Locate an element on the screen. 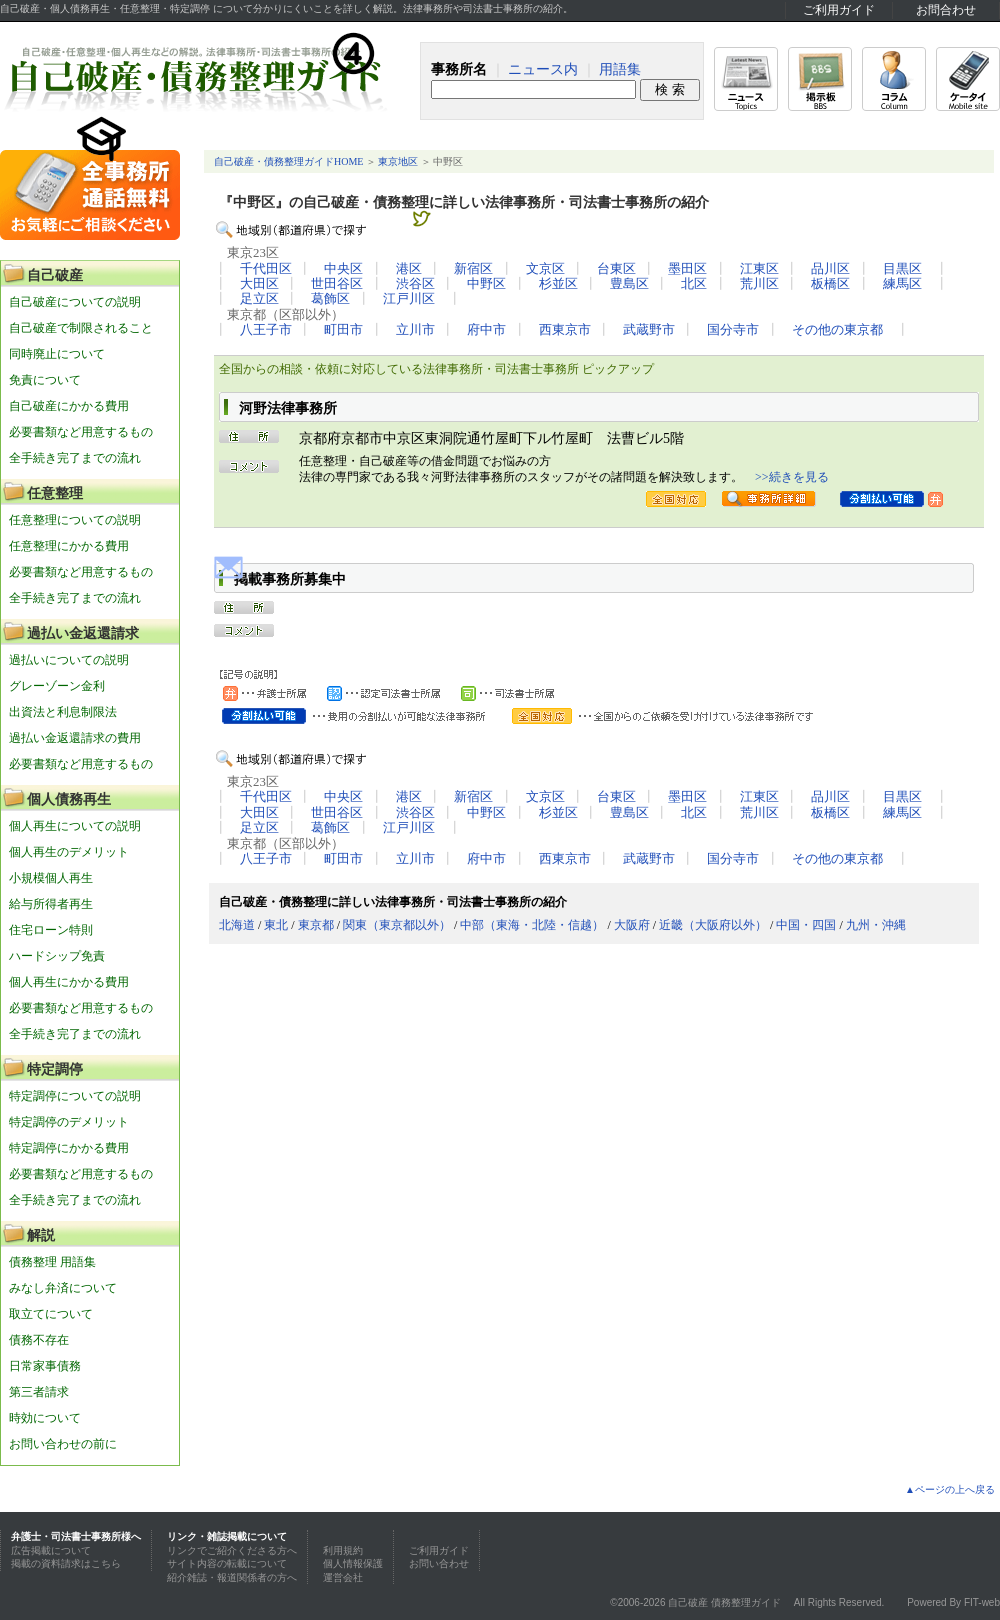 This screenshot has width=1000, height=1620. share to twitter is located at coordinates (421, 218).